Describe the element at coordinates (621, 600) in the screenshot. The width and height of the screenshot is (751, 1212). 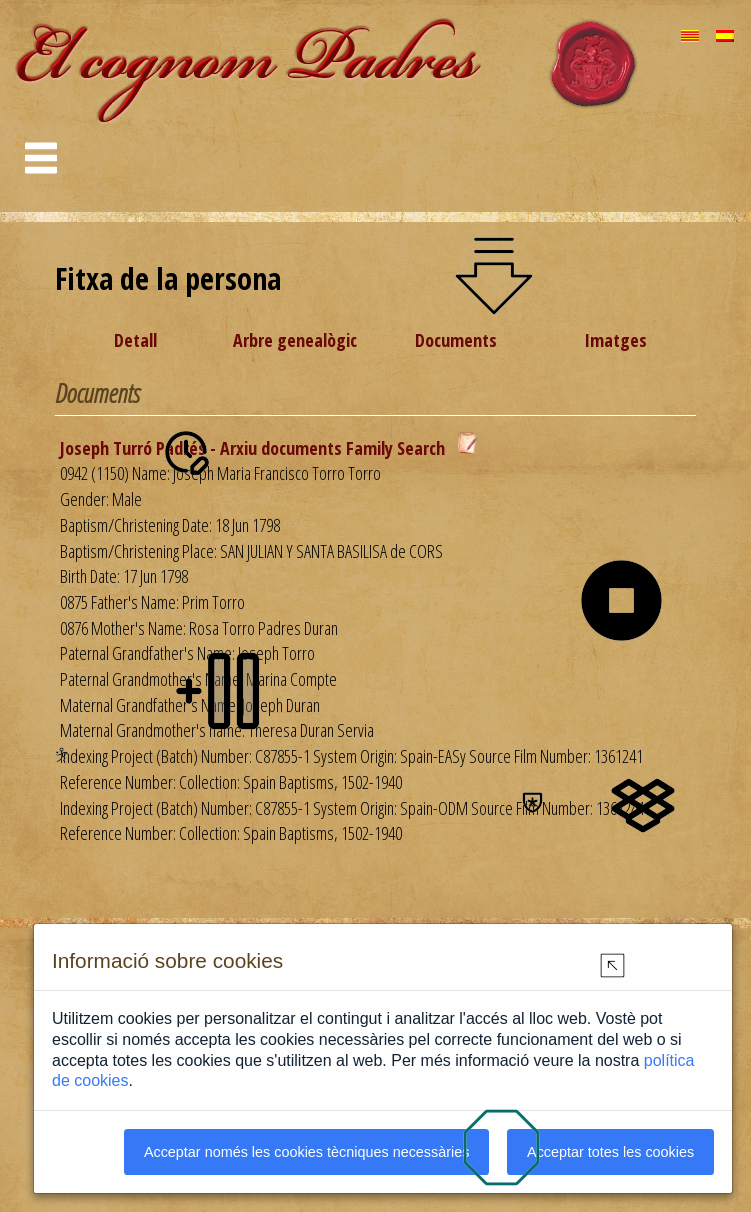
I see `stop media playback` at that location.